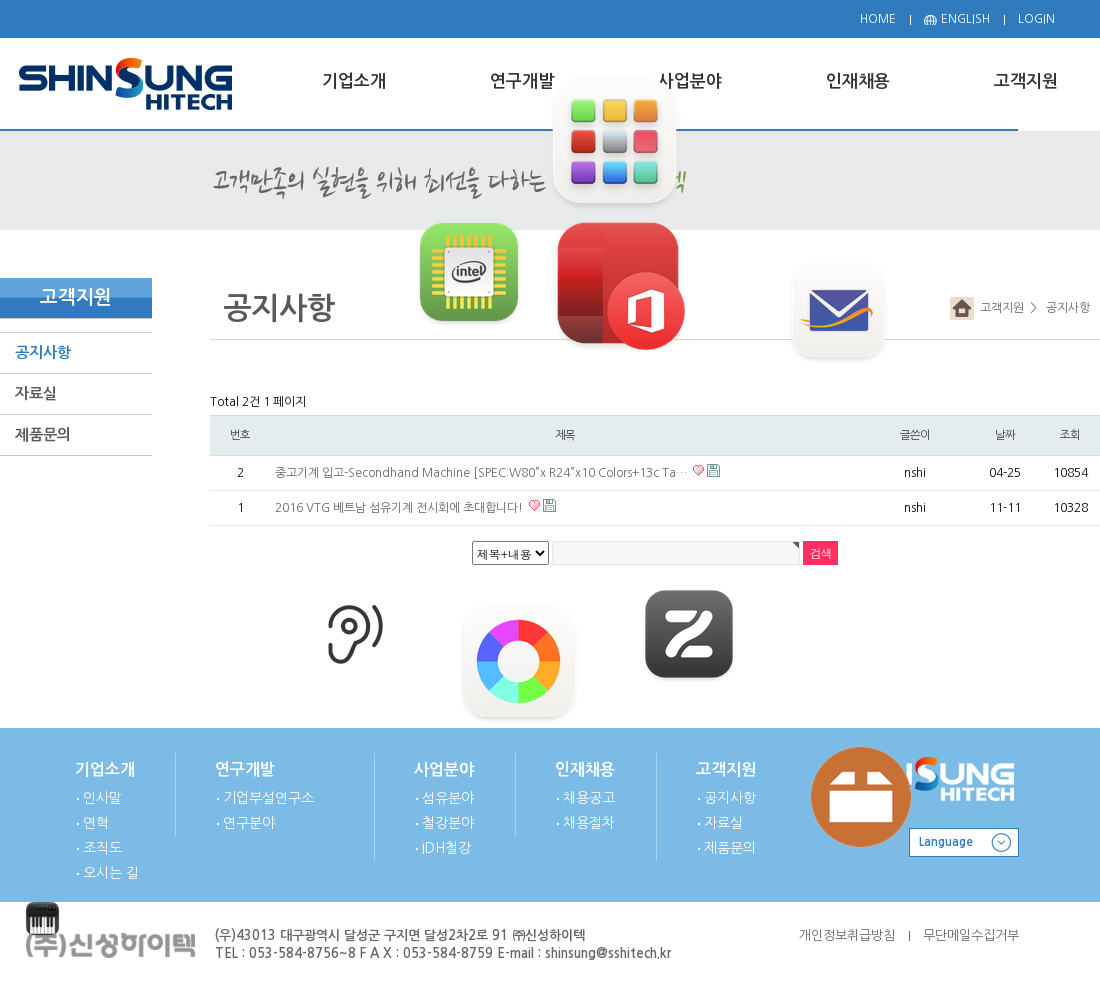 This screenshot has height=995, width=1100. What do you see at coordinates (618, 283) in the screenshot?
I see `open microsoft office suite` at bounding box center [618, 283].